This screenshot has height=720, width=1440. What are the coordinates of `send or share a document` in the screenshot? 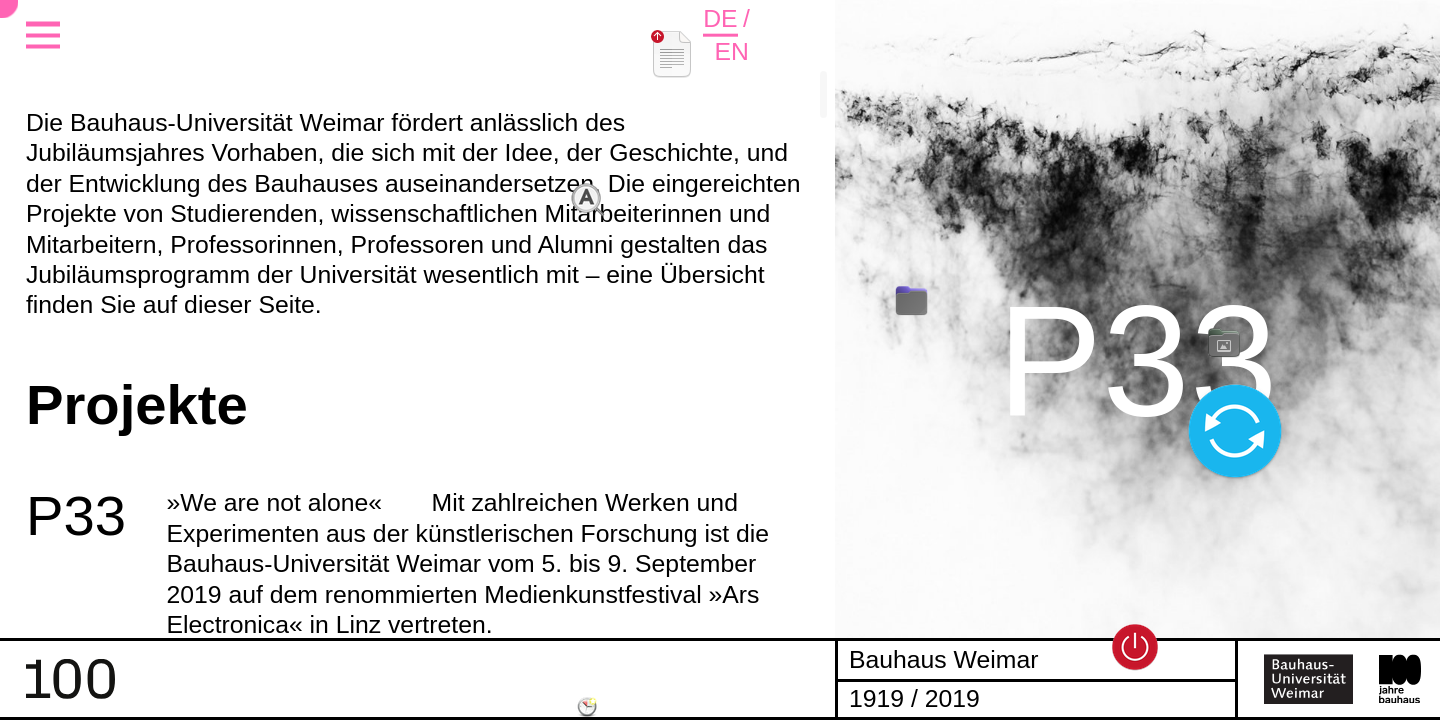 It's located at (672, 54).